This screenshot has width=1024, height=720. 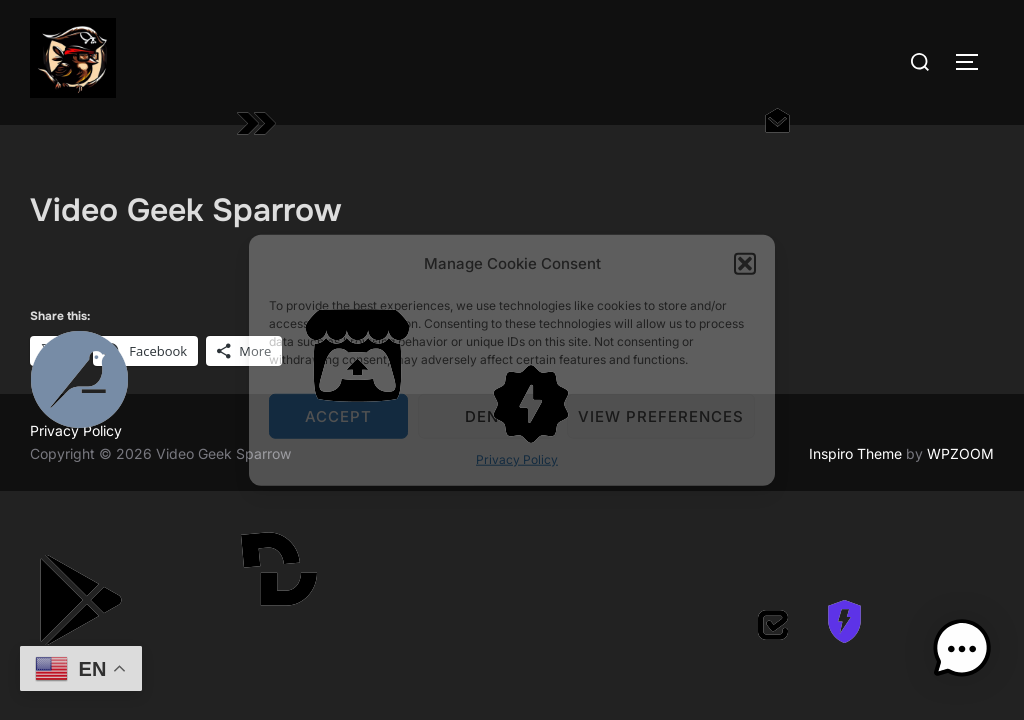 I want to click on socket security logo, so click(x=844, y=621).